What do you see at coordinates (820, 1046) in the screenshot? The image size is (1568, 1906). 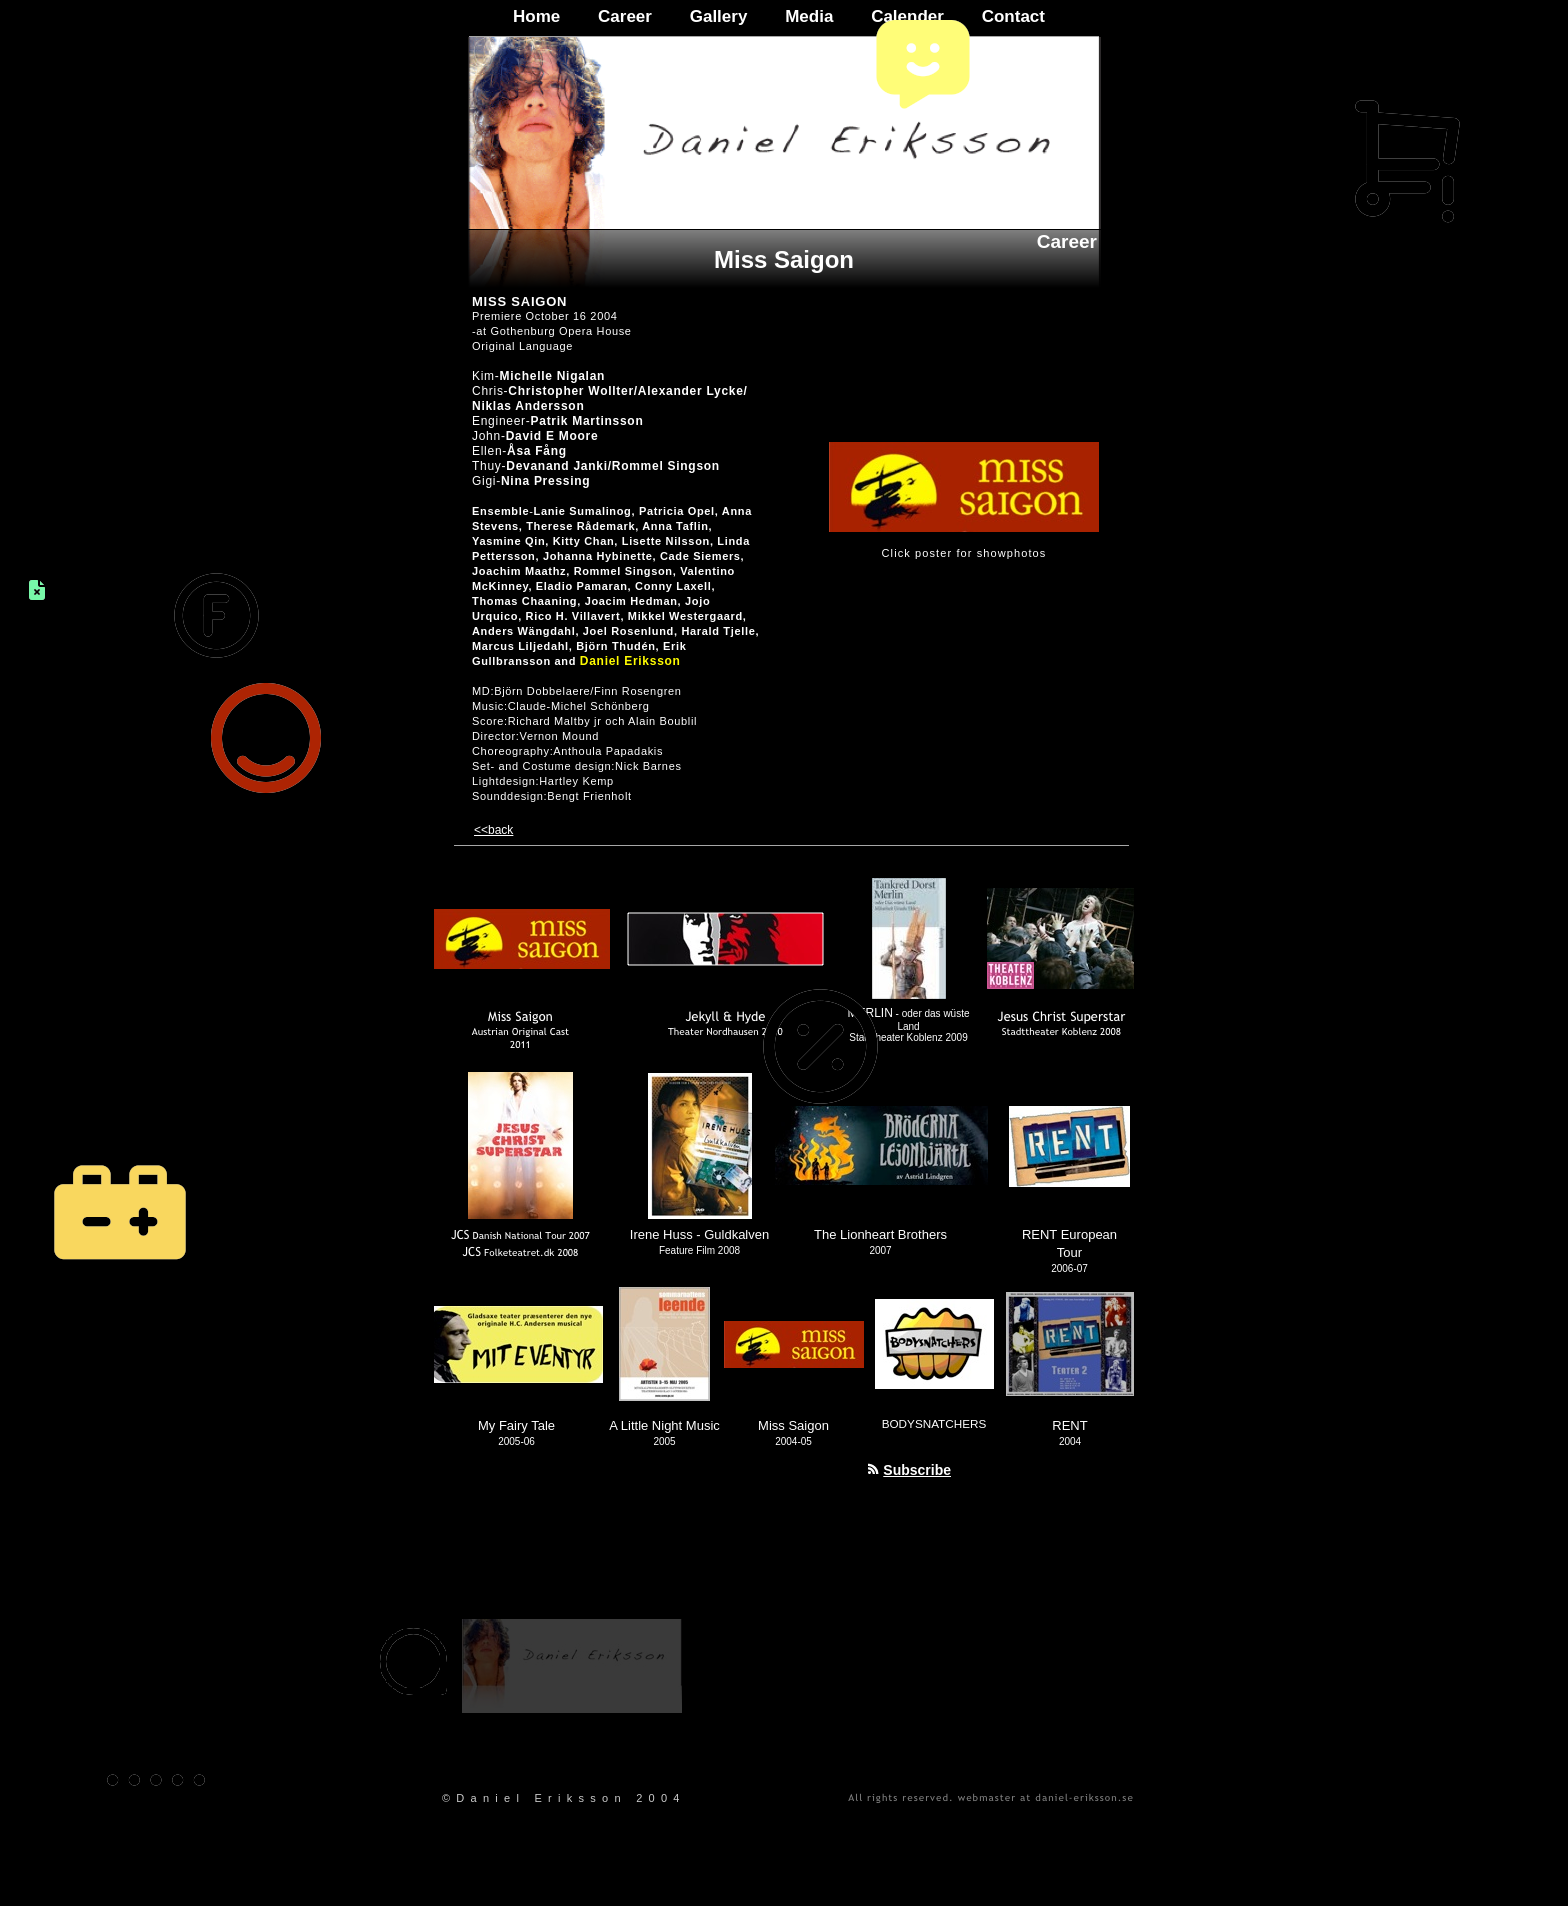 I see `view discount or percentage-based promotion` at bounding box center [820, 1046].